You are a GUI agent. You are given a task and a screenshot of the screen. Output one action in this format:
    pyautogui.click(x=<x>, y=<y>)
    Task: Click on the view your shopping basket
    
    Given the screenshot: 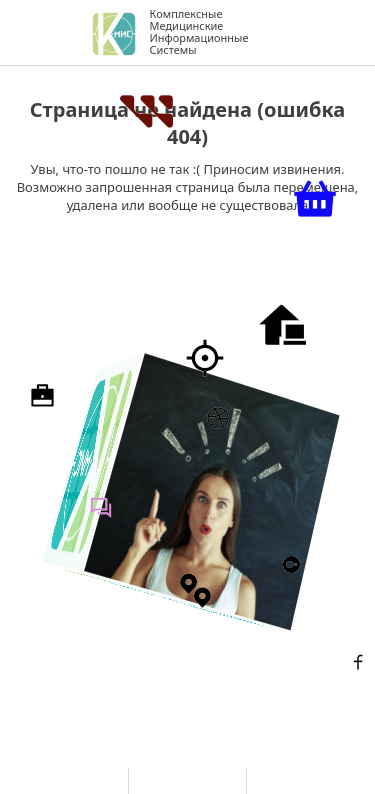 What is the action you would take?
    pyautogui.click(x=315, y=198)
    